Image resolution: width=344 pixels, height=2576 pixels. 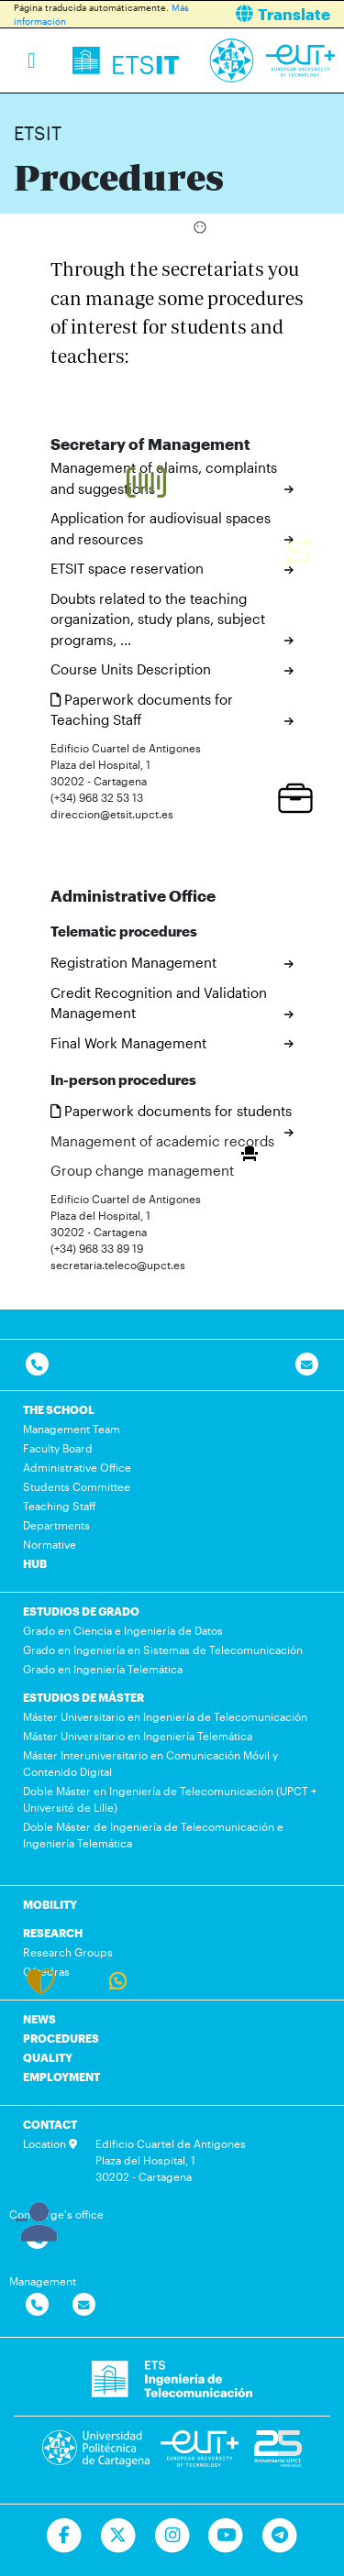 What do you see at coordinates (250, 1154) in the screenshot?
I see `view or select your seat assignment` at bounding box center [250, 1154].